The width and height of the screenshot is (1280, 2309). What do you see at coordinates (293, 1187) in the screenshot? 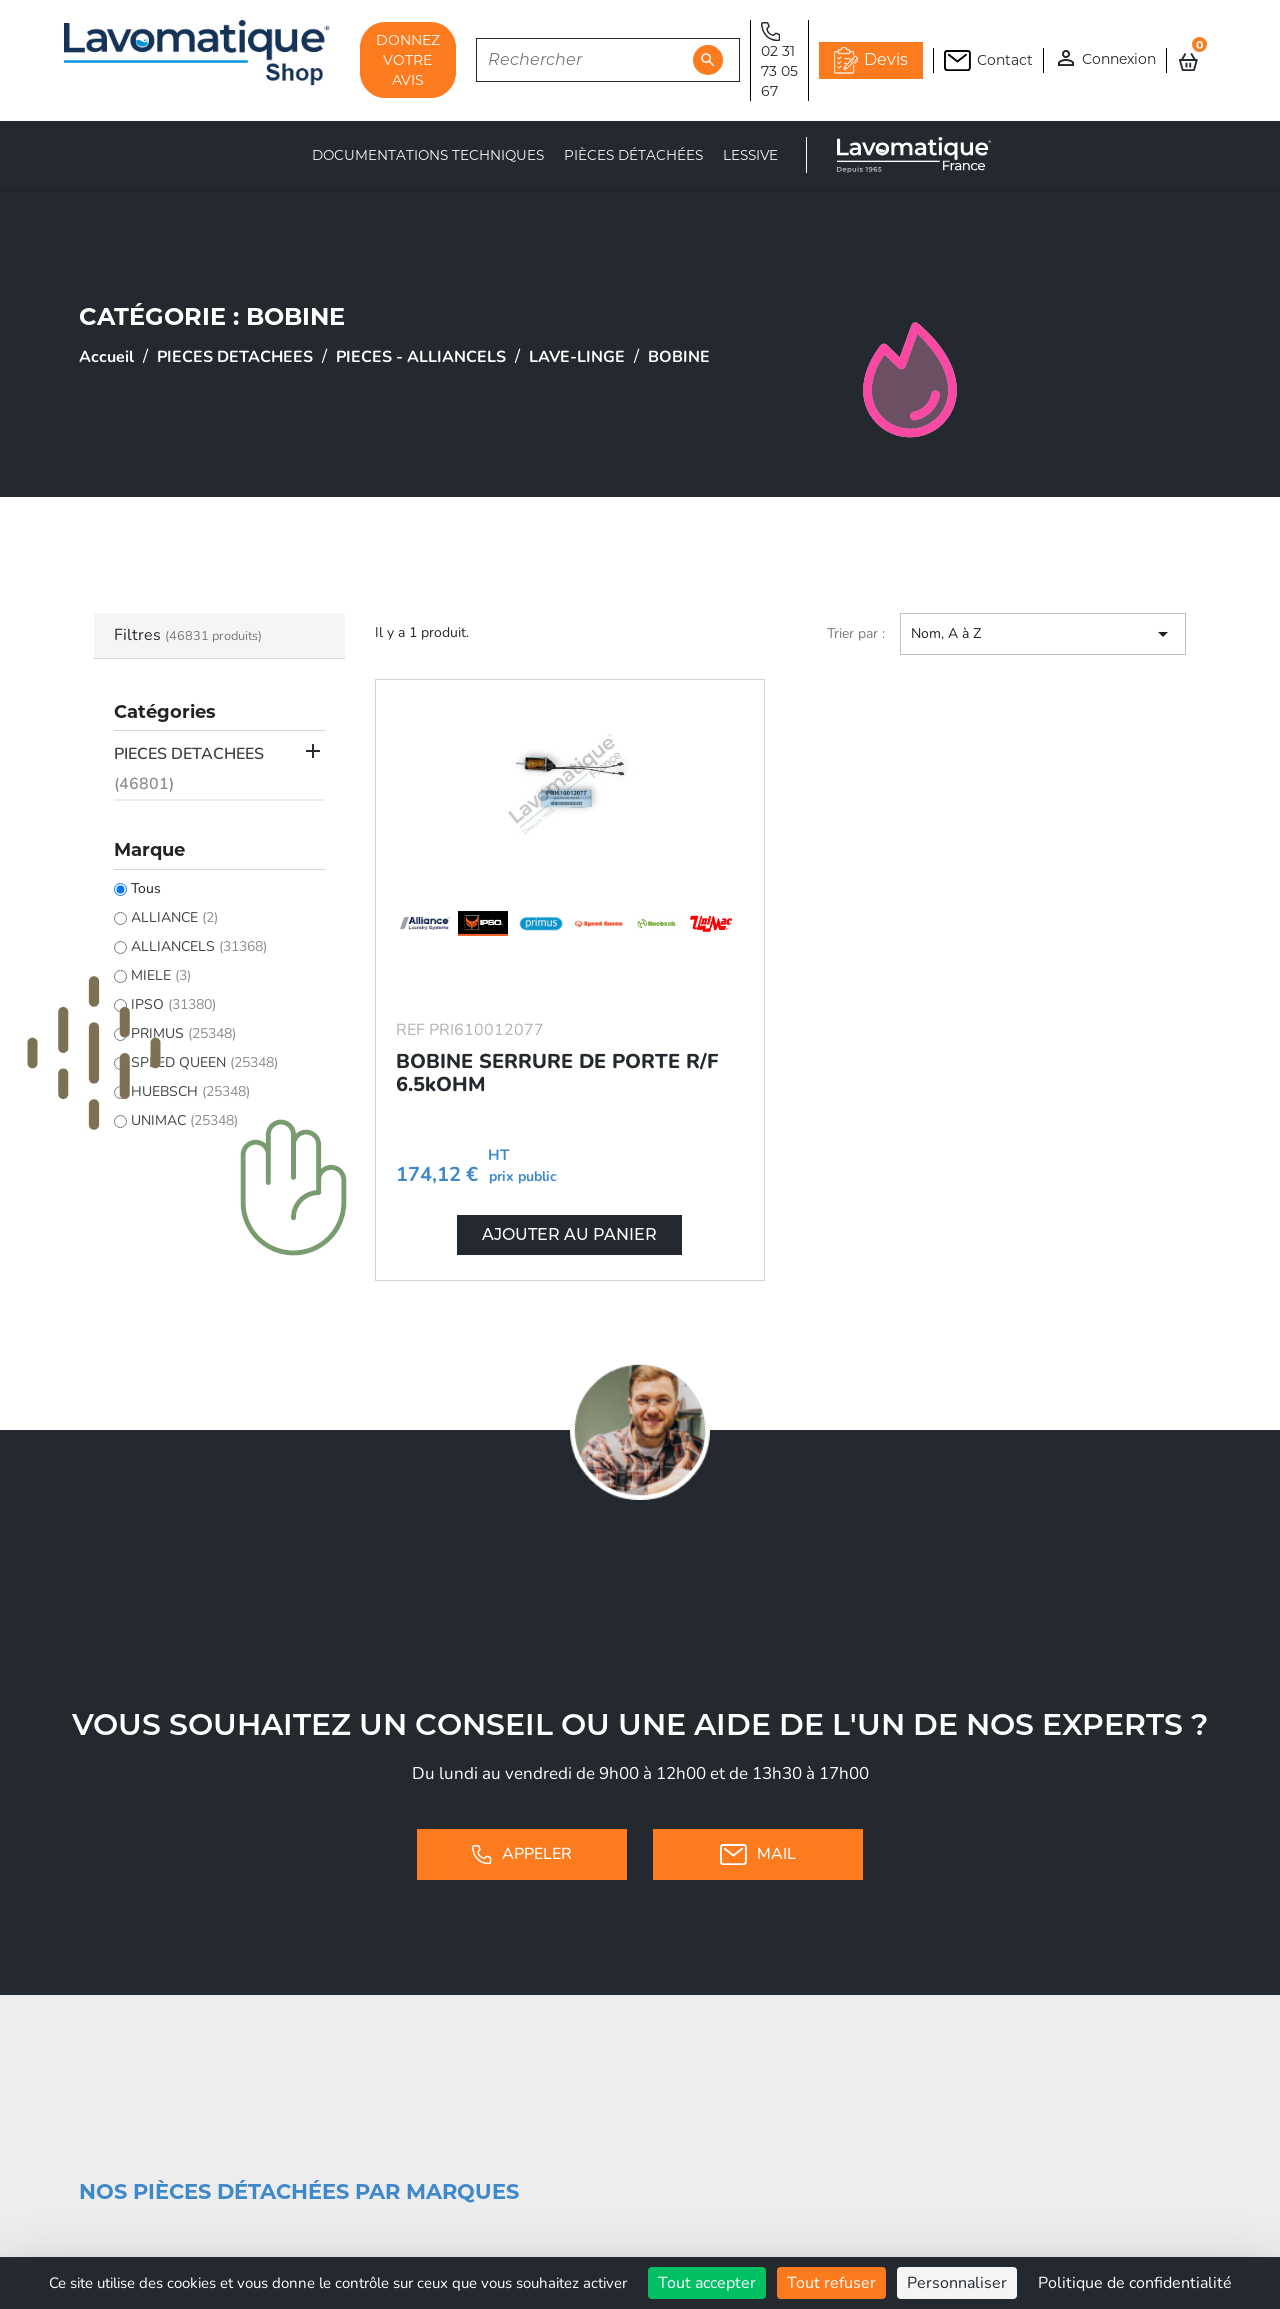
I see `stop or pause an action` at bounding box center [293, 1187].